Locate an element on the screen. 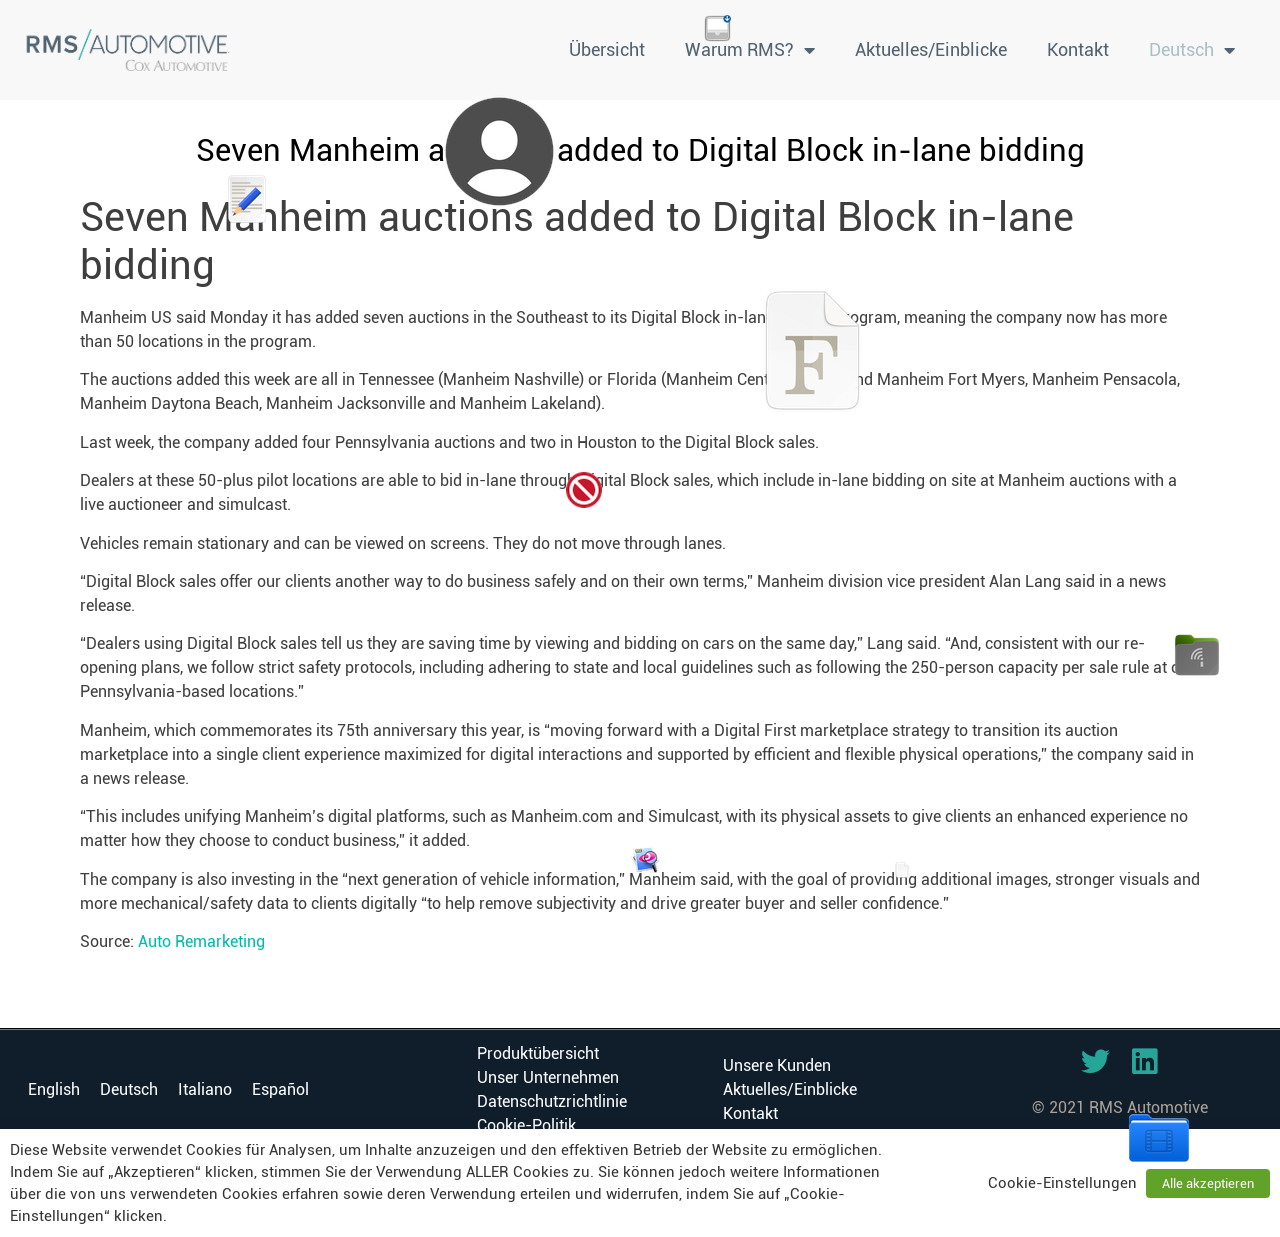 This screenshot has width=1280, height=1237. preview a text file before opening is located at coordinates (902, 870).